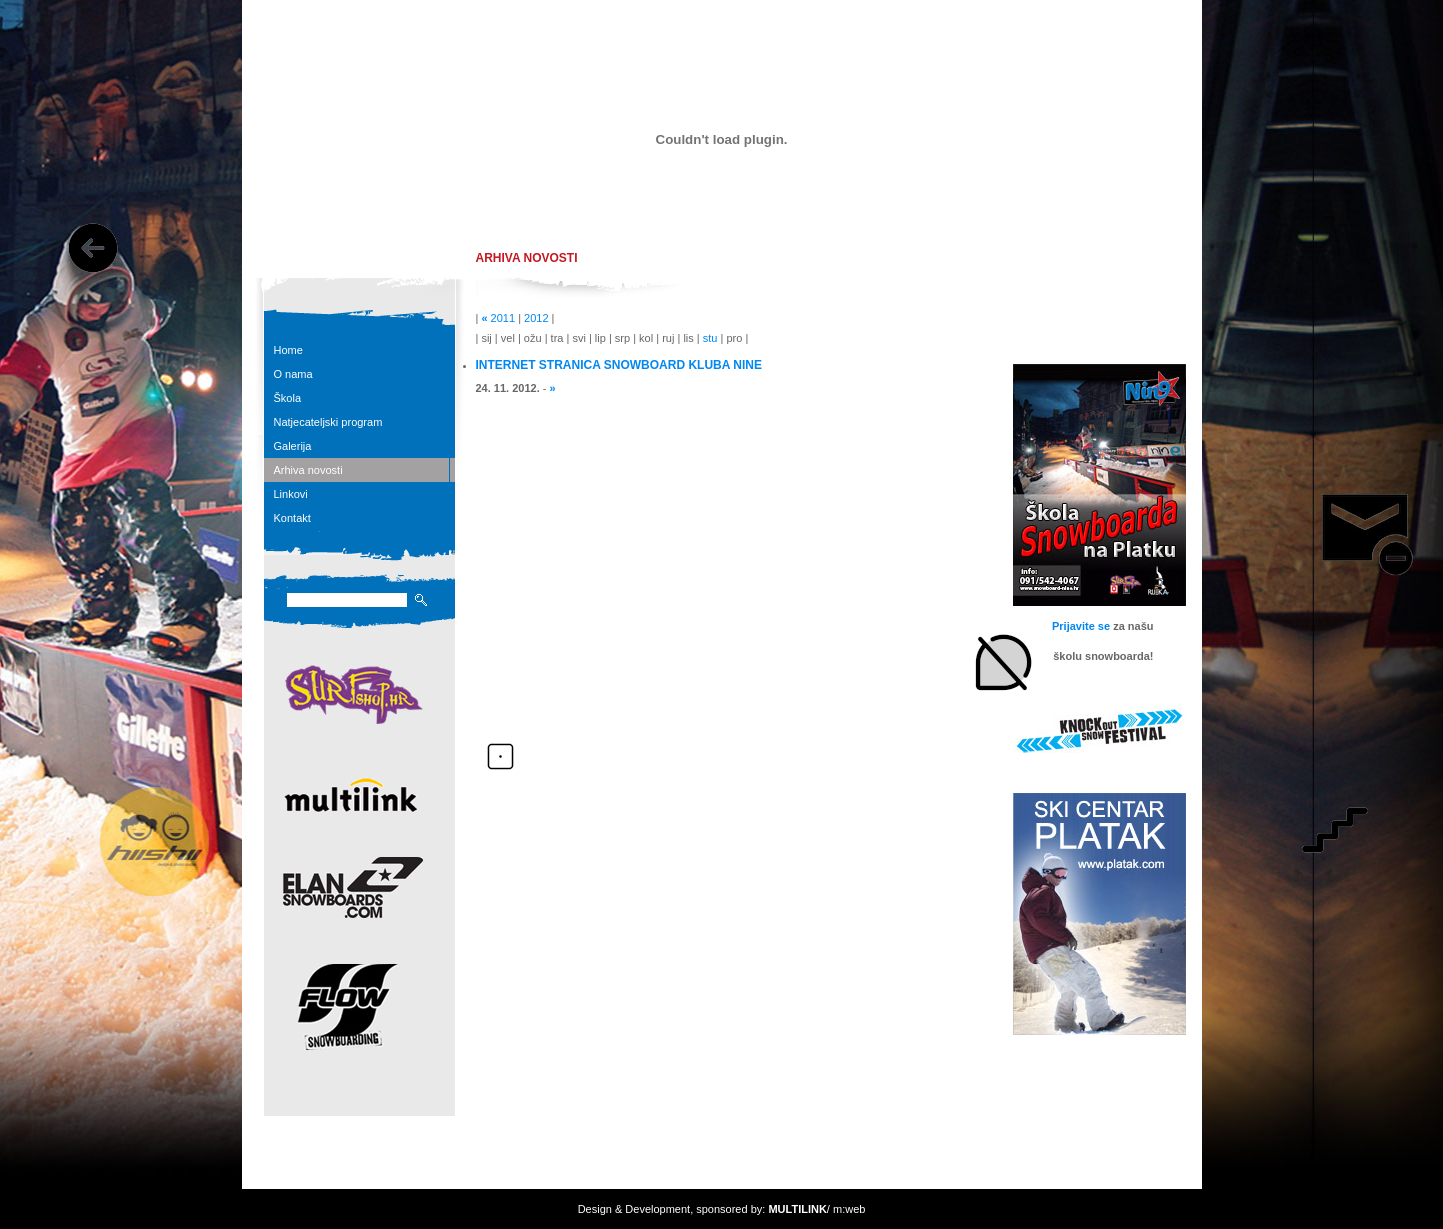 This screenshot has width=1443, height=1229. Describe the element at coordinates (93, 248) in the screenshot. I see `go back to the previous screen` at that location.